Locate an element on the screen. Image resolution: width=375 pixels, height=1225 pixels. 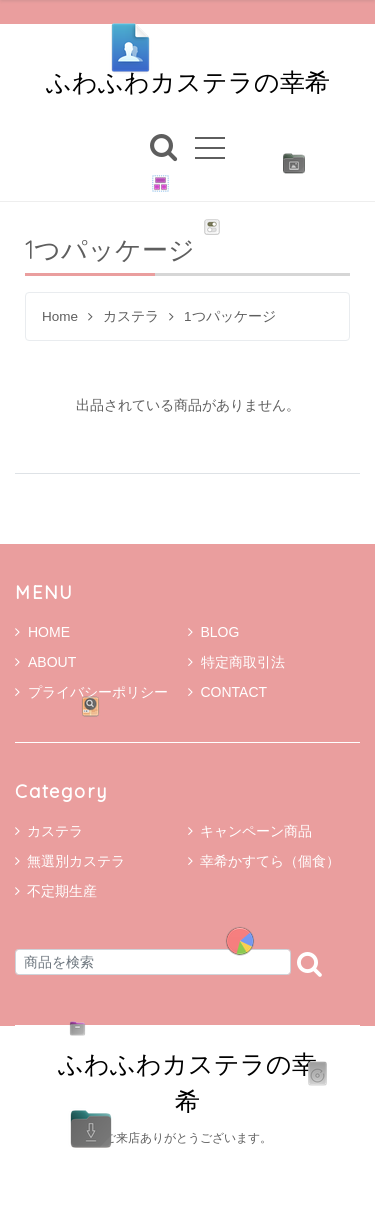
open your downloads folder is located at coordinates (91, 1129).